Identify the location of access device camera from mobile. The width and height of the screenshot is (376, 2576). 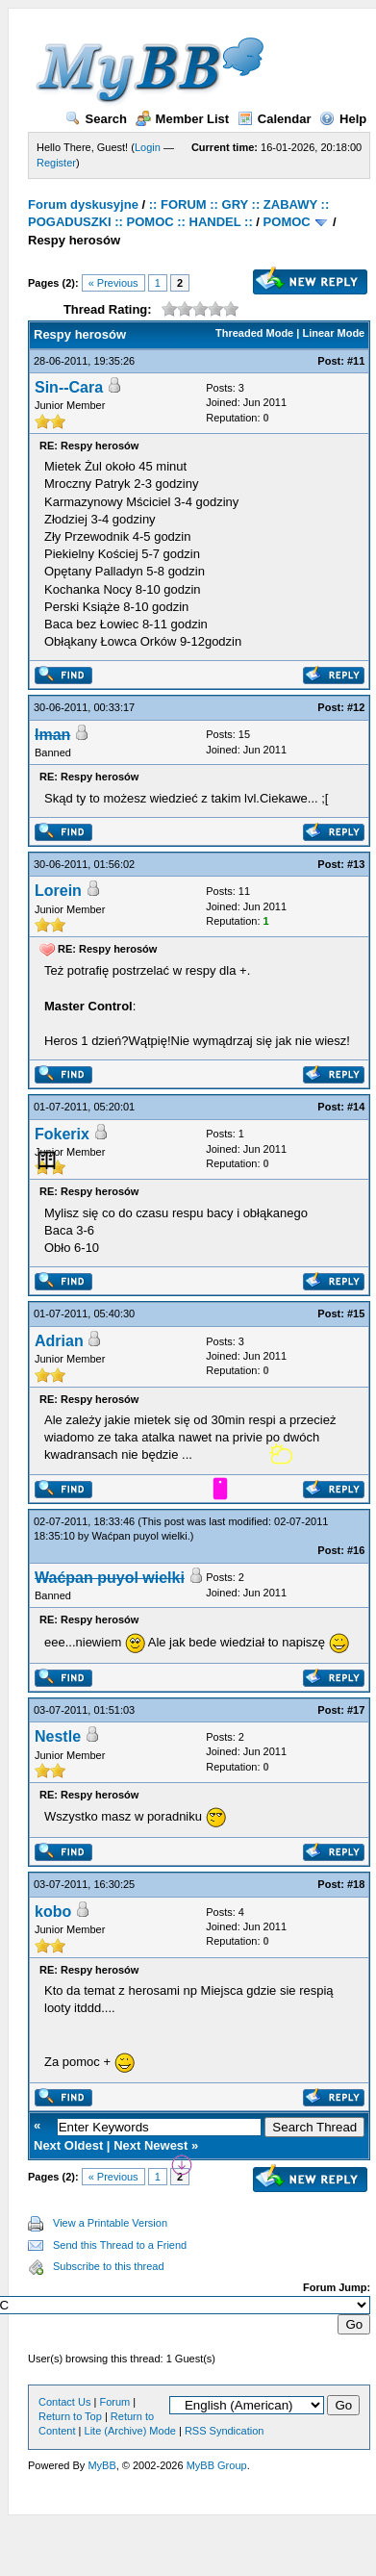
(220, 1489).